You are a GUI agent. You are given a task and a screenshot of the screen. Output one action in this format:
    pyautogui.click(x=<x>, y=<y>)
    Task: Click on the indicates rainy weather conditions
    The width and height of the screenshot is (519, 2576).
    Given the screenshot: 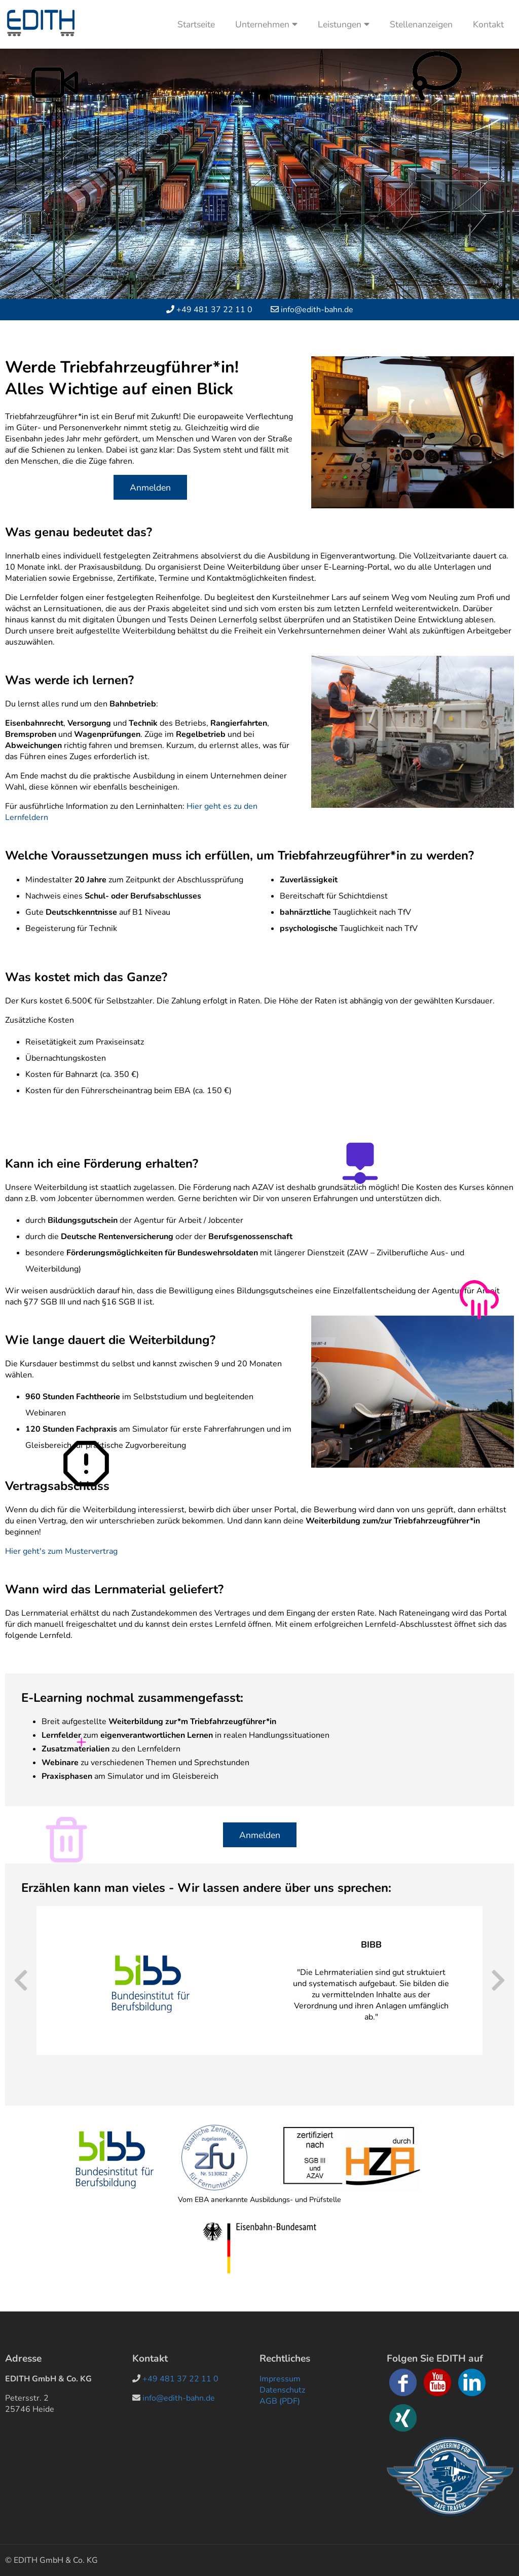 What is the action you would take?
    pyautogui.click(x=479, y=1299)
    